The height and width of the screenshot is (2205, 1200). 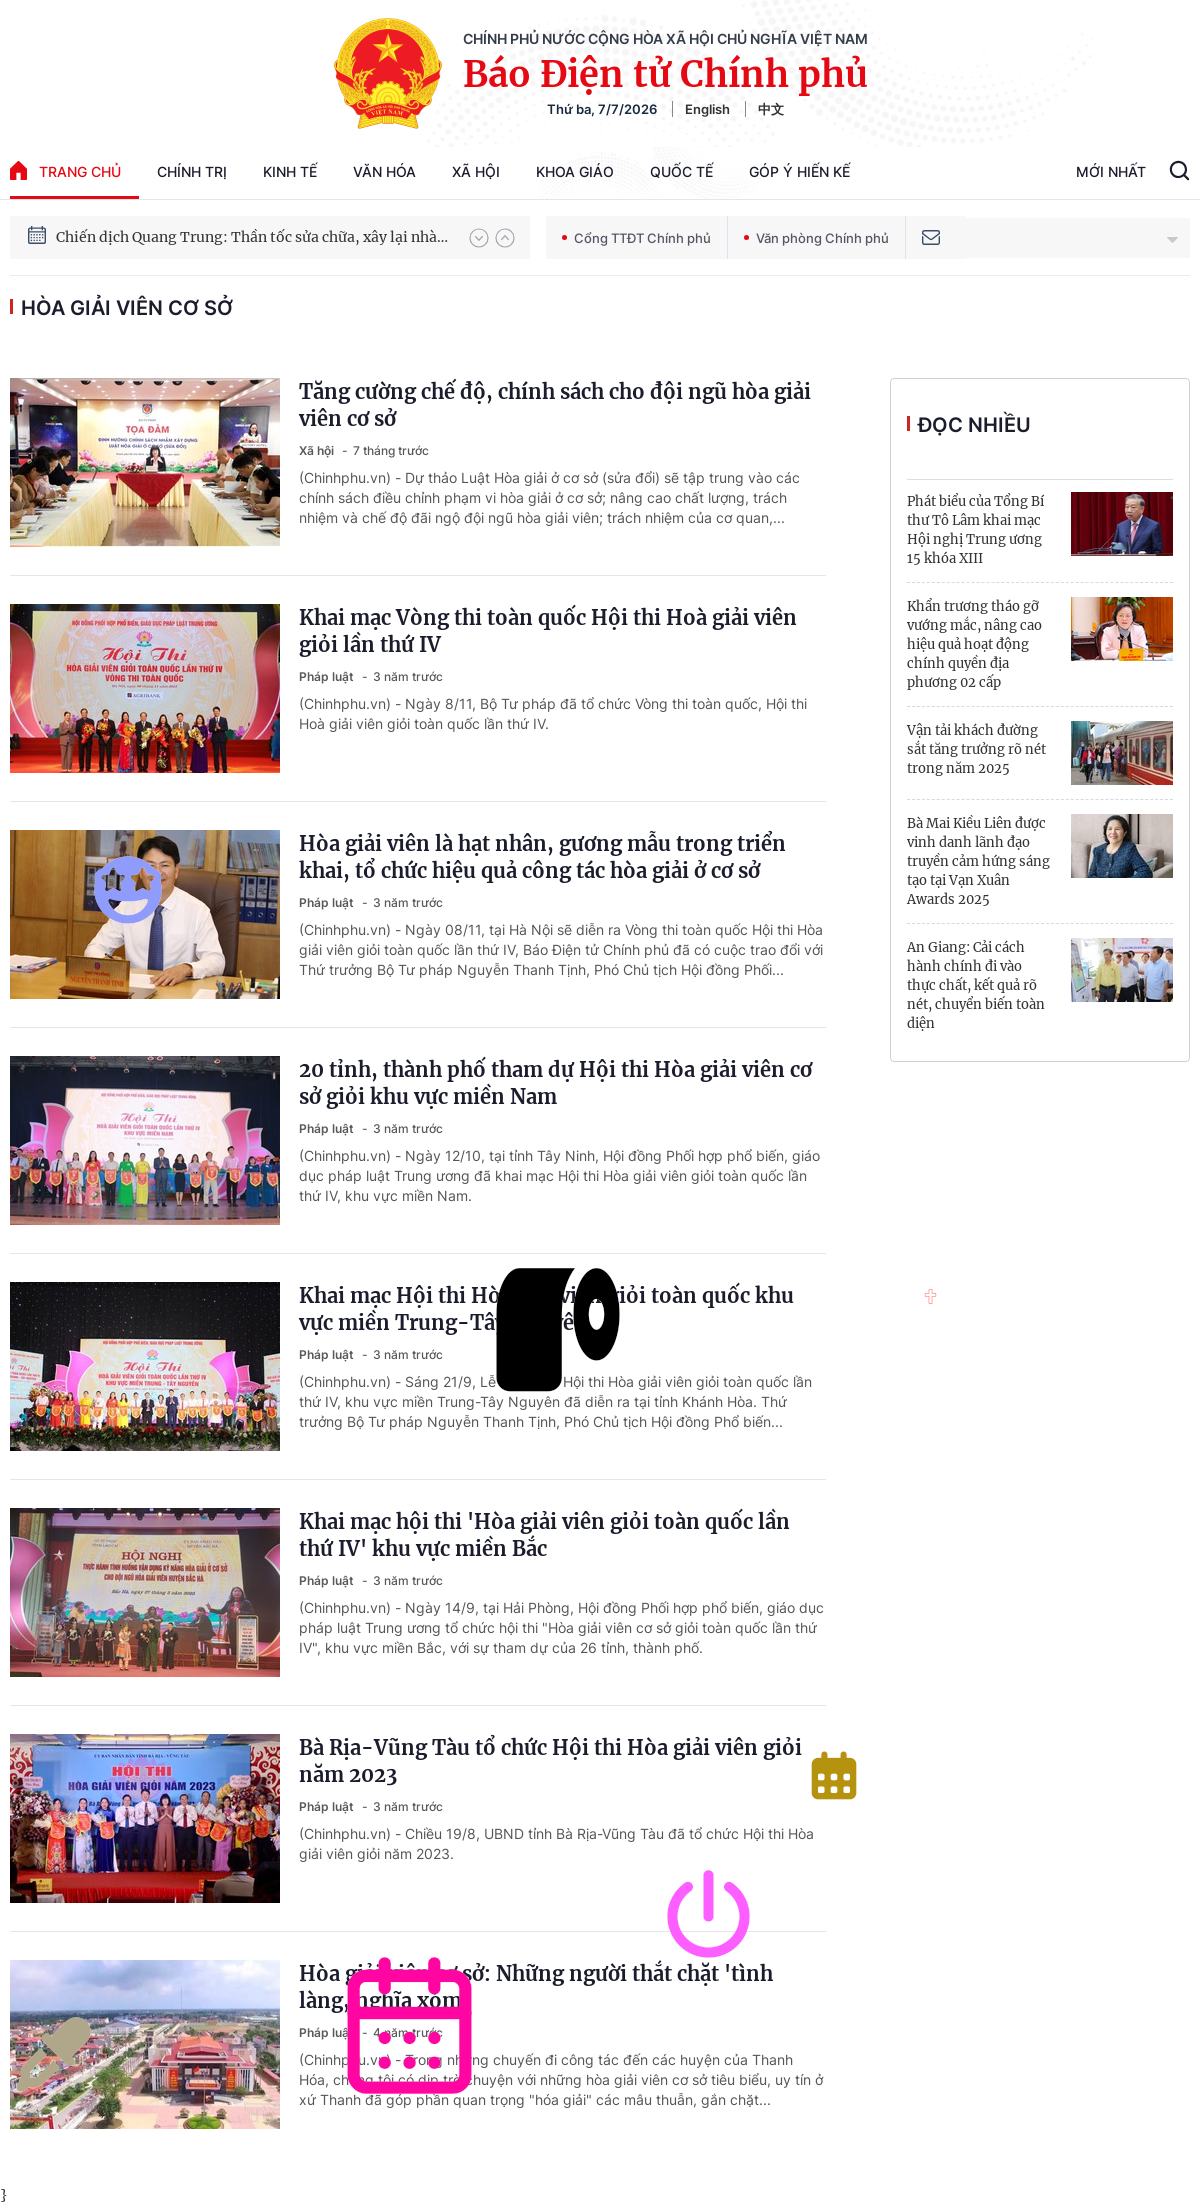 I want to click on indicates restroom or bathroom location, so click(x=558, y=1322).